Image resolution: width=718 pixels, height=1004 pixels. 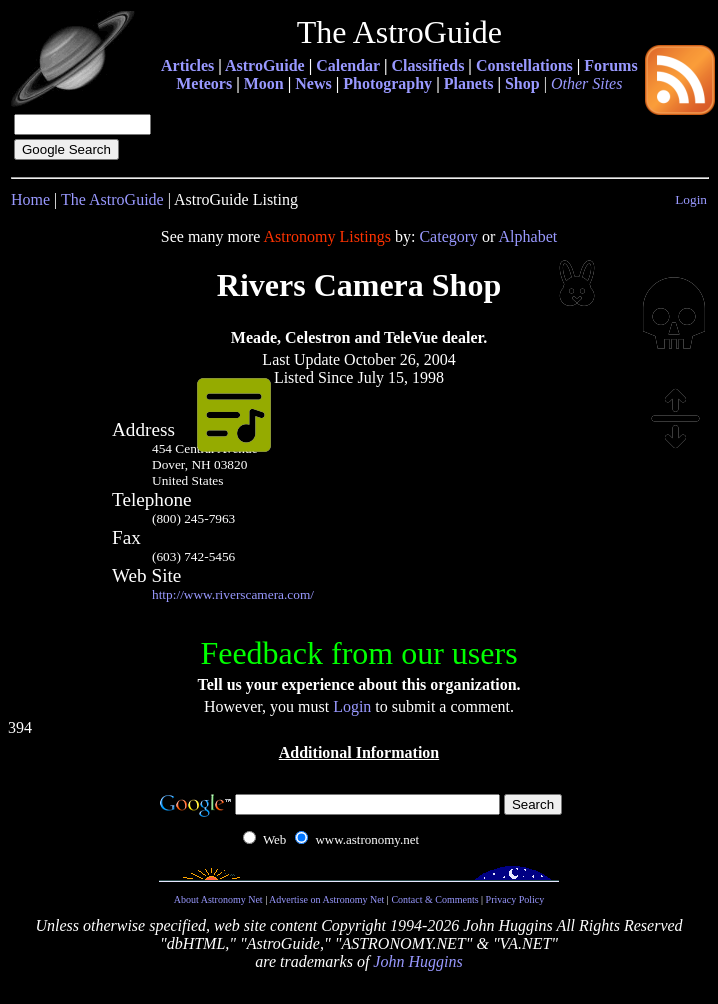 I want to click on view your music playlist, so click(x=234, y=415).